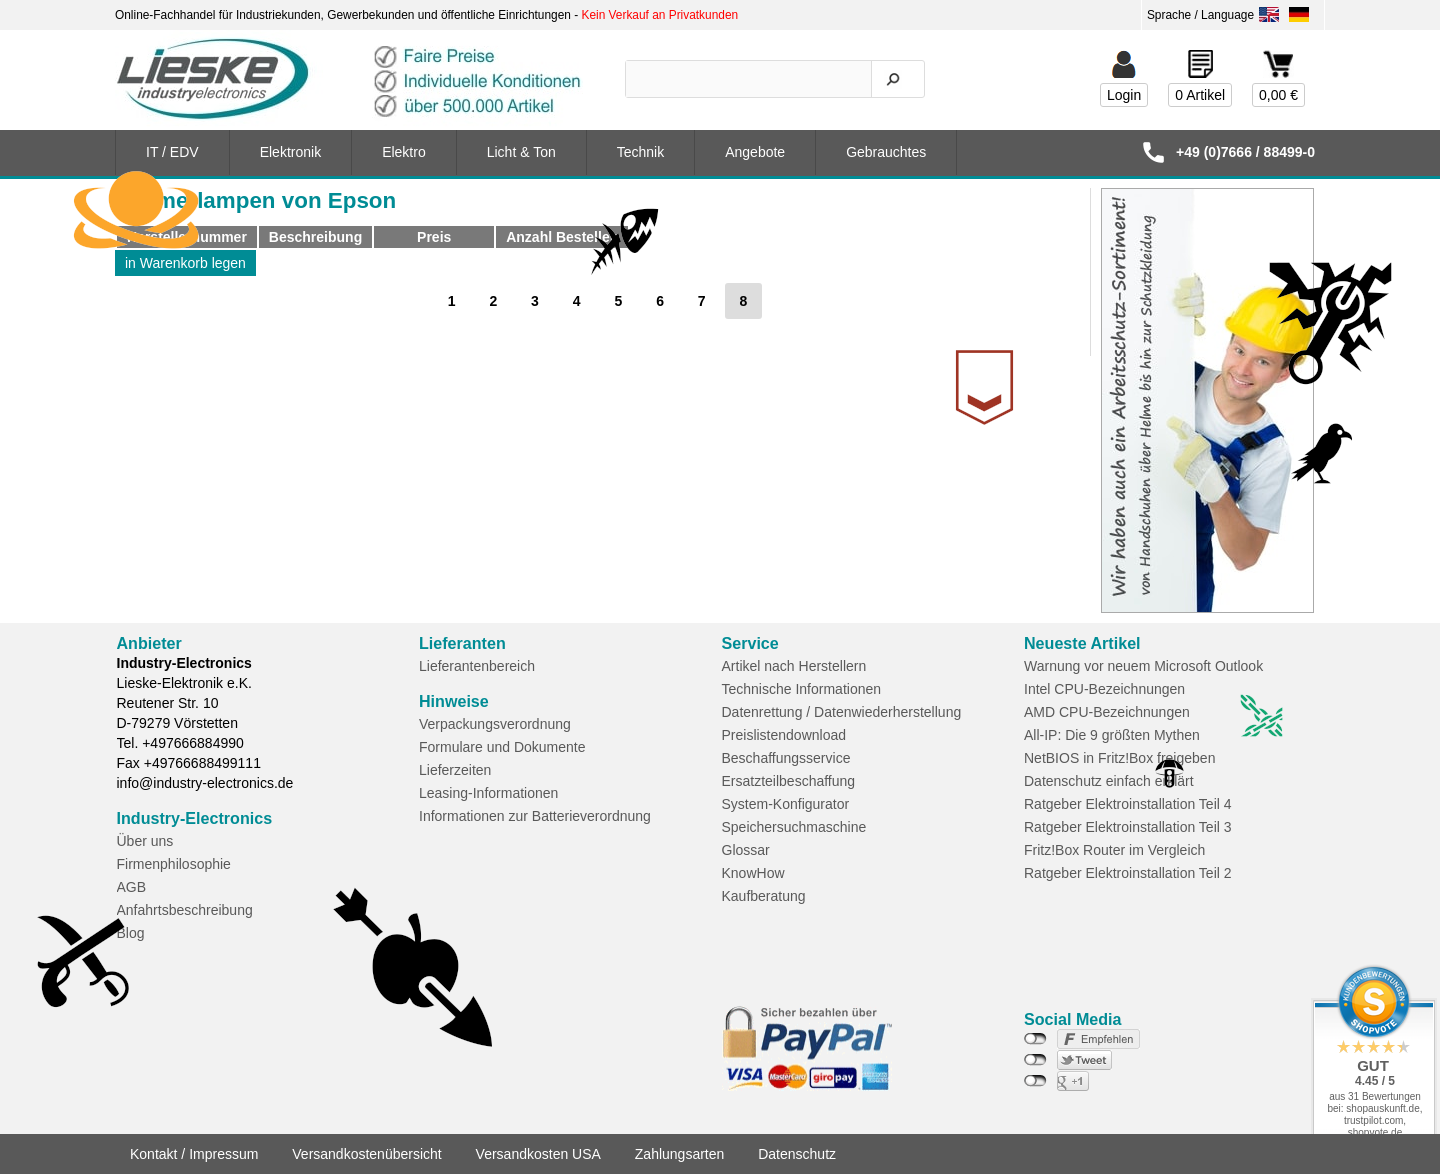  What do you see at coordinates (1330, 323) in the screenshot?
I see `access quick repair or maintenance tools` at bounding box center [1330, 323].